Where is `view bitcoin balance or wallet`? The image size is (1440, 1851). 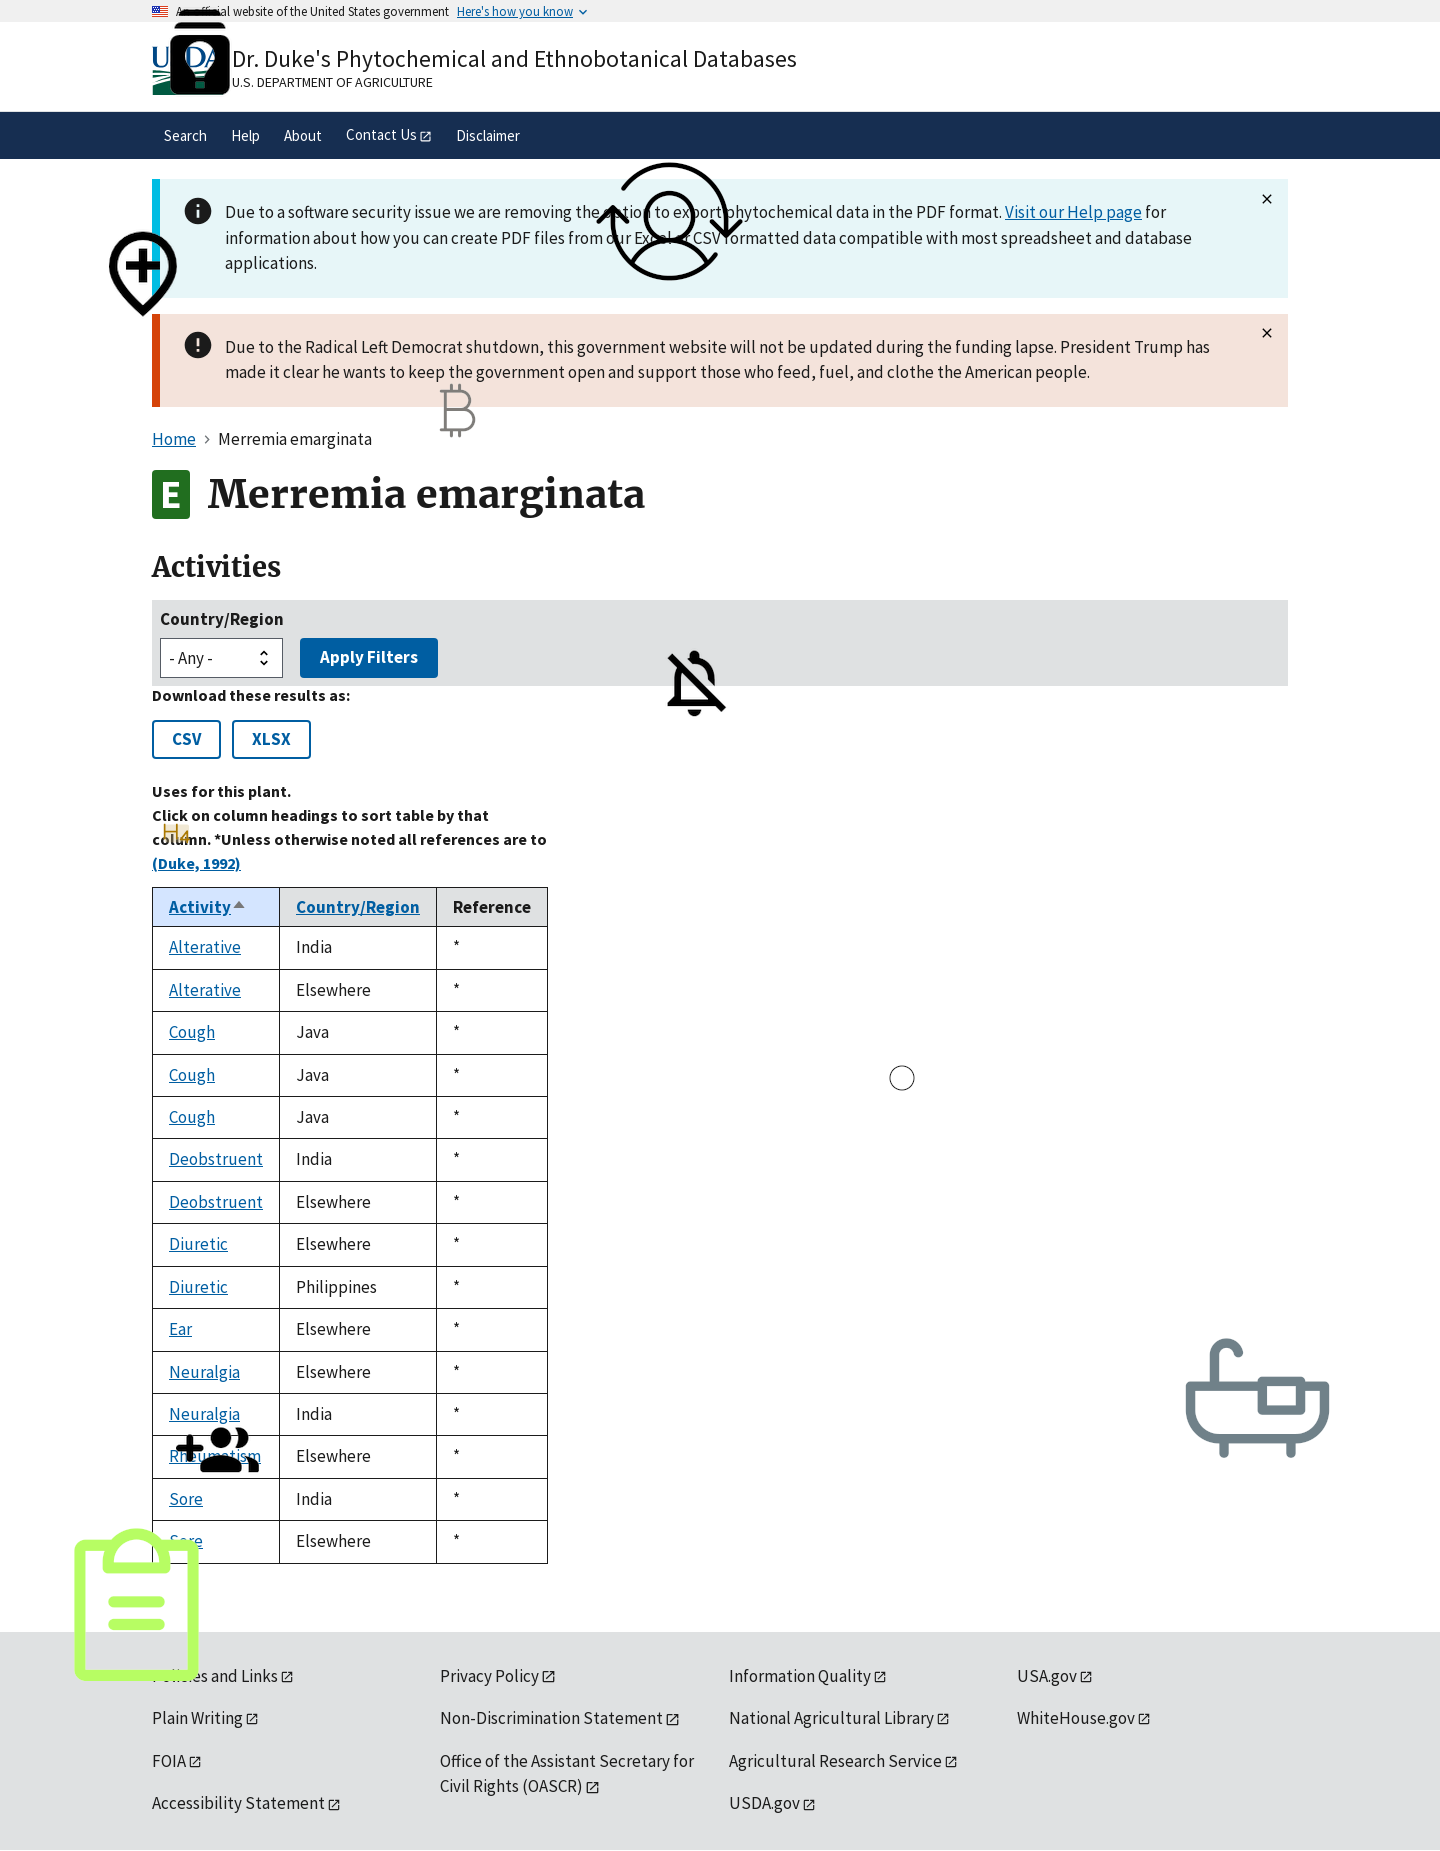 view bitcoin balance or wallet is located at coordinates (455, 411).